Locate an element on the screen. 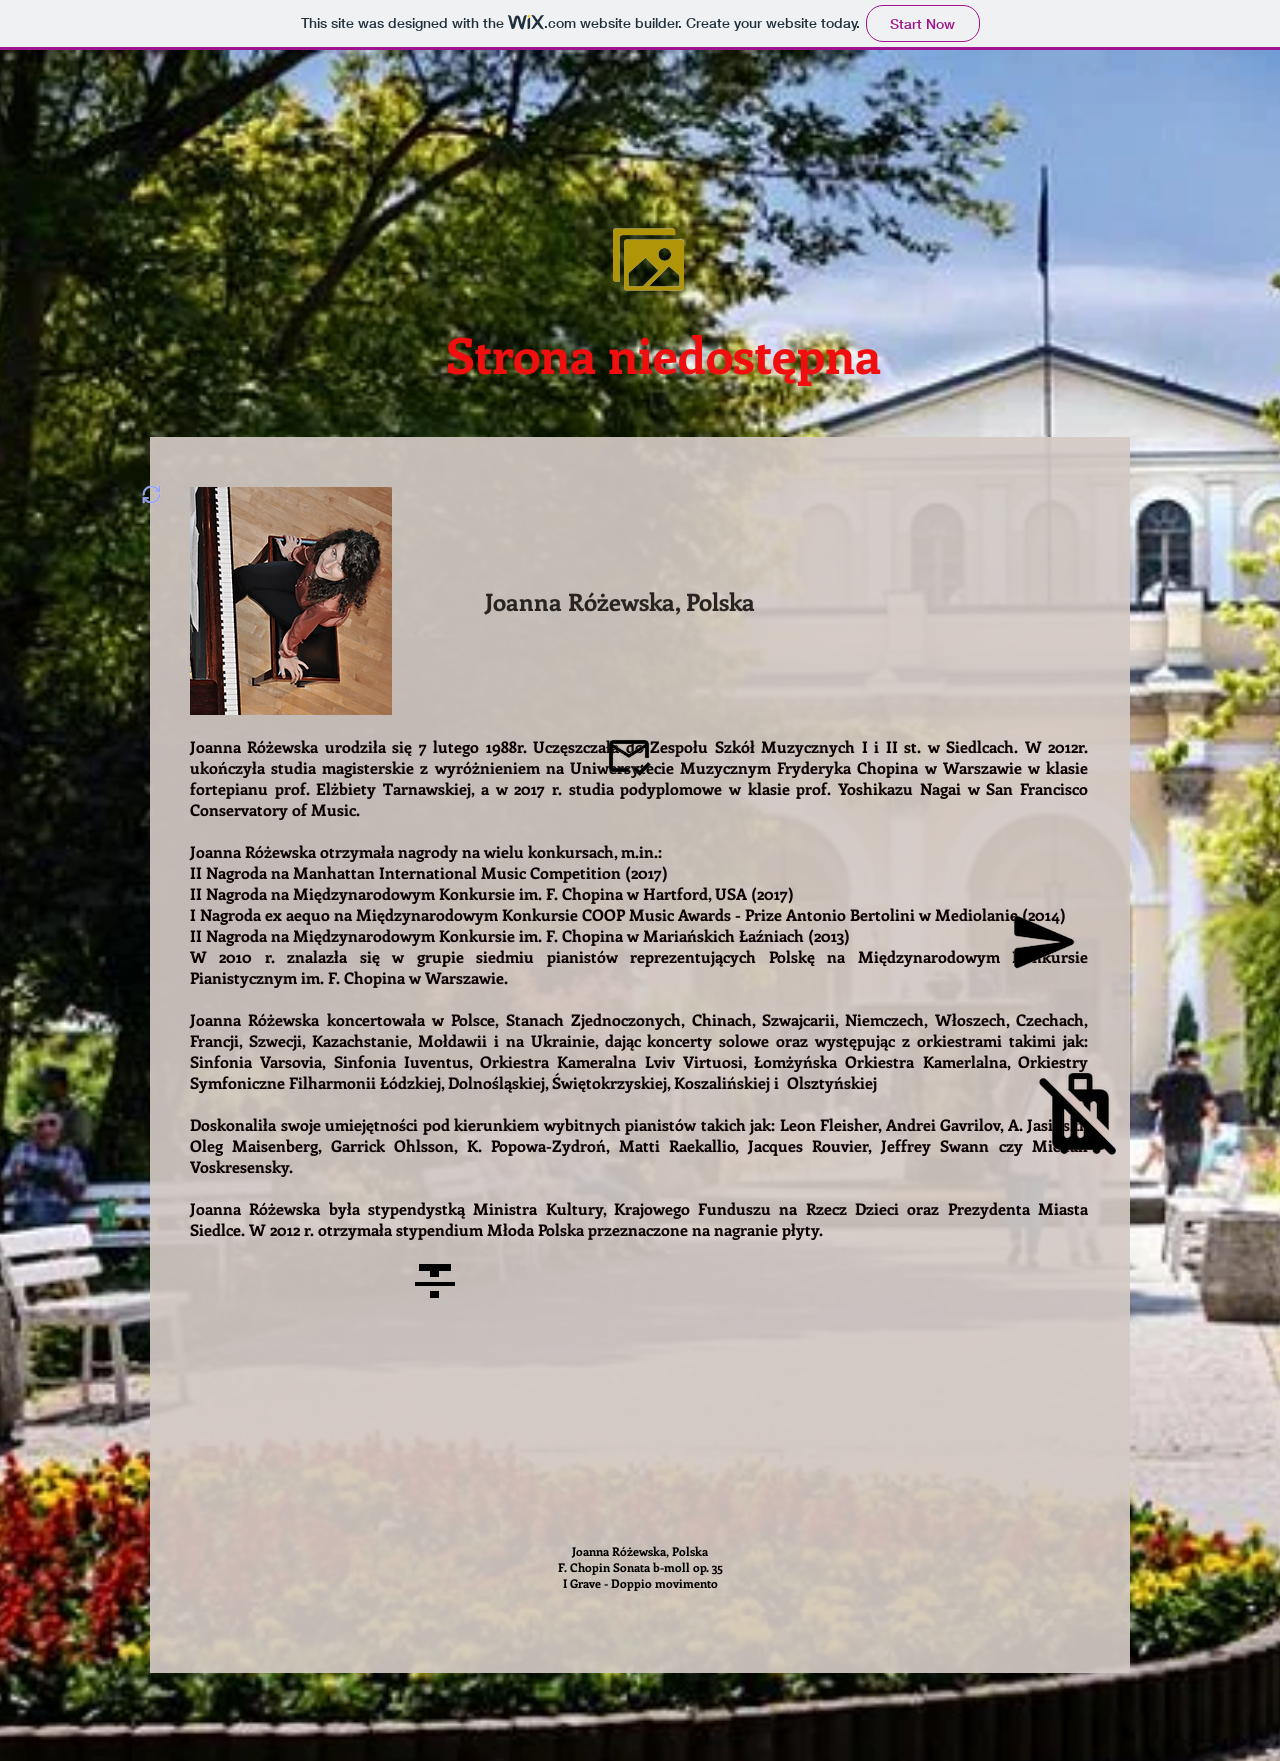 Image resolution: width=1280 pixels, height=1761 pixels. view photo gallery is located at coordinates (648, 259).